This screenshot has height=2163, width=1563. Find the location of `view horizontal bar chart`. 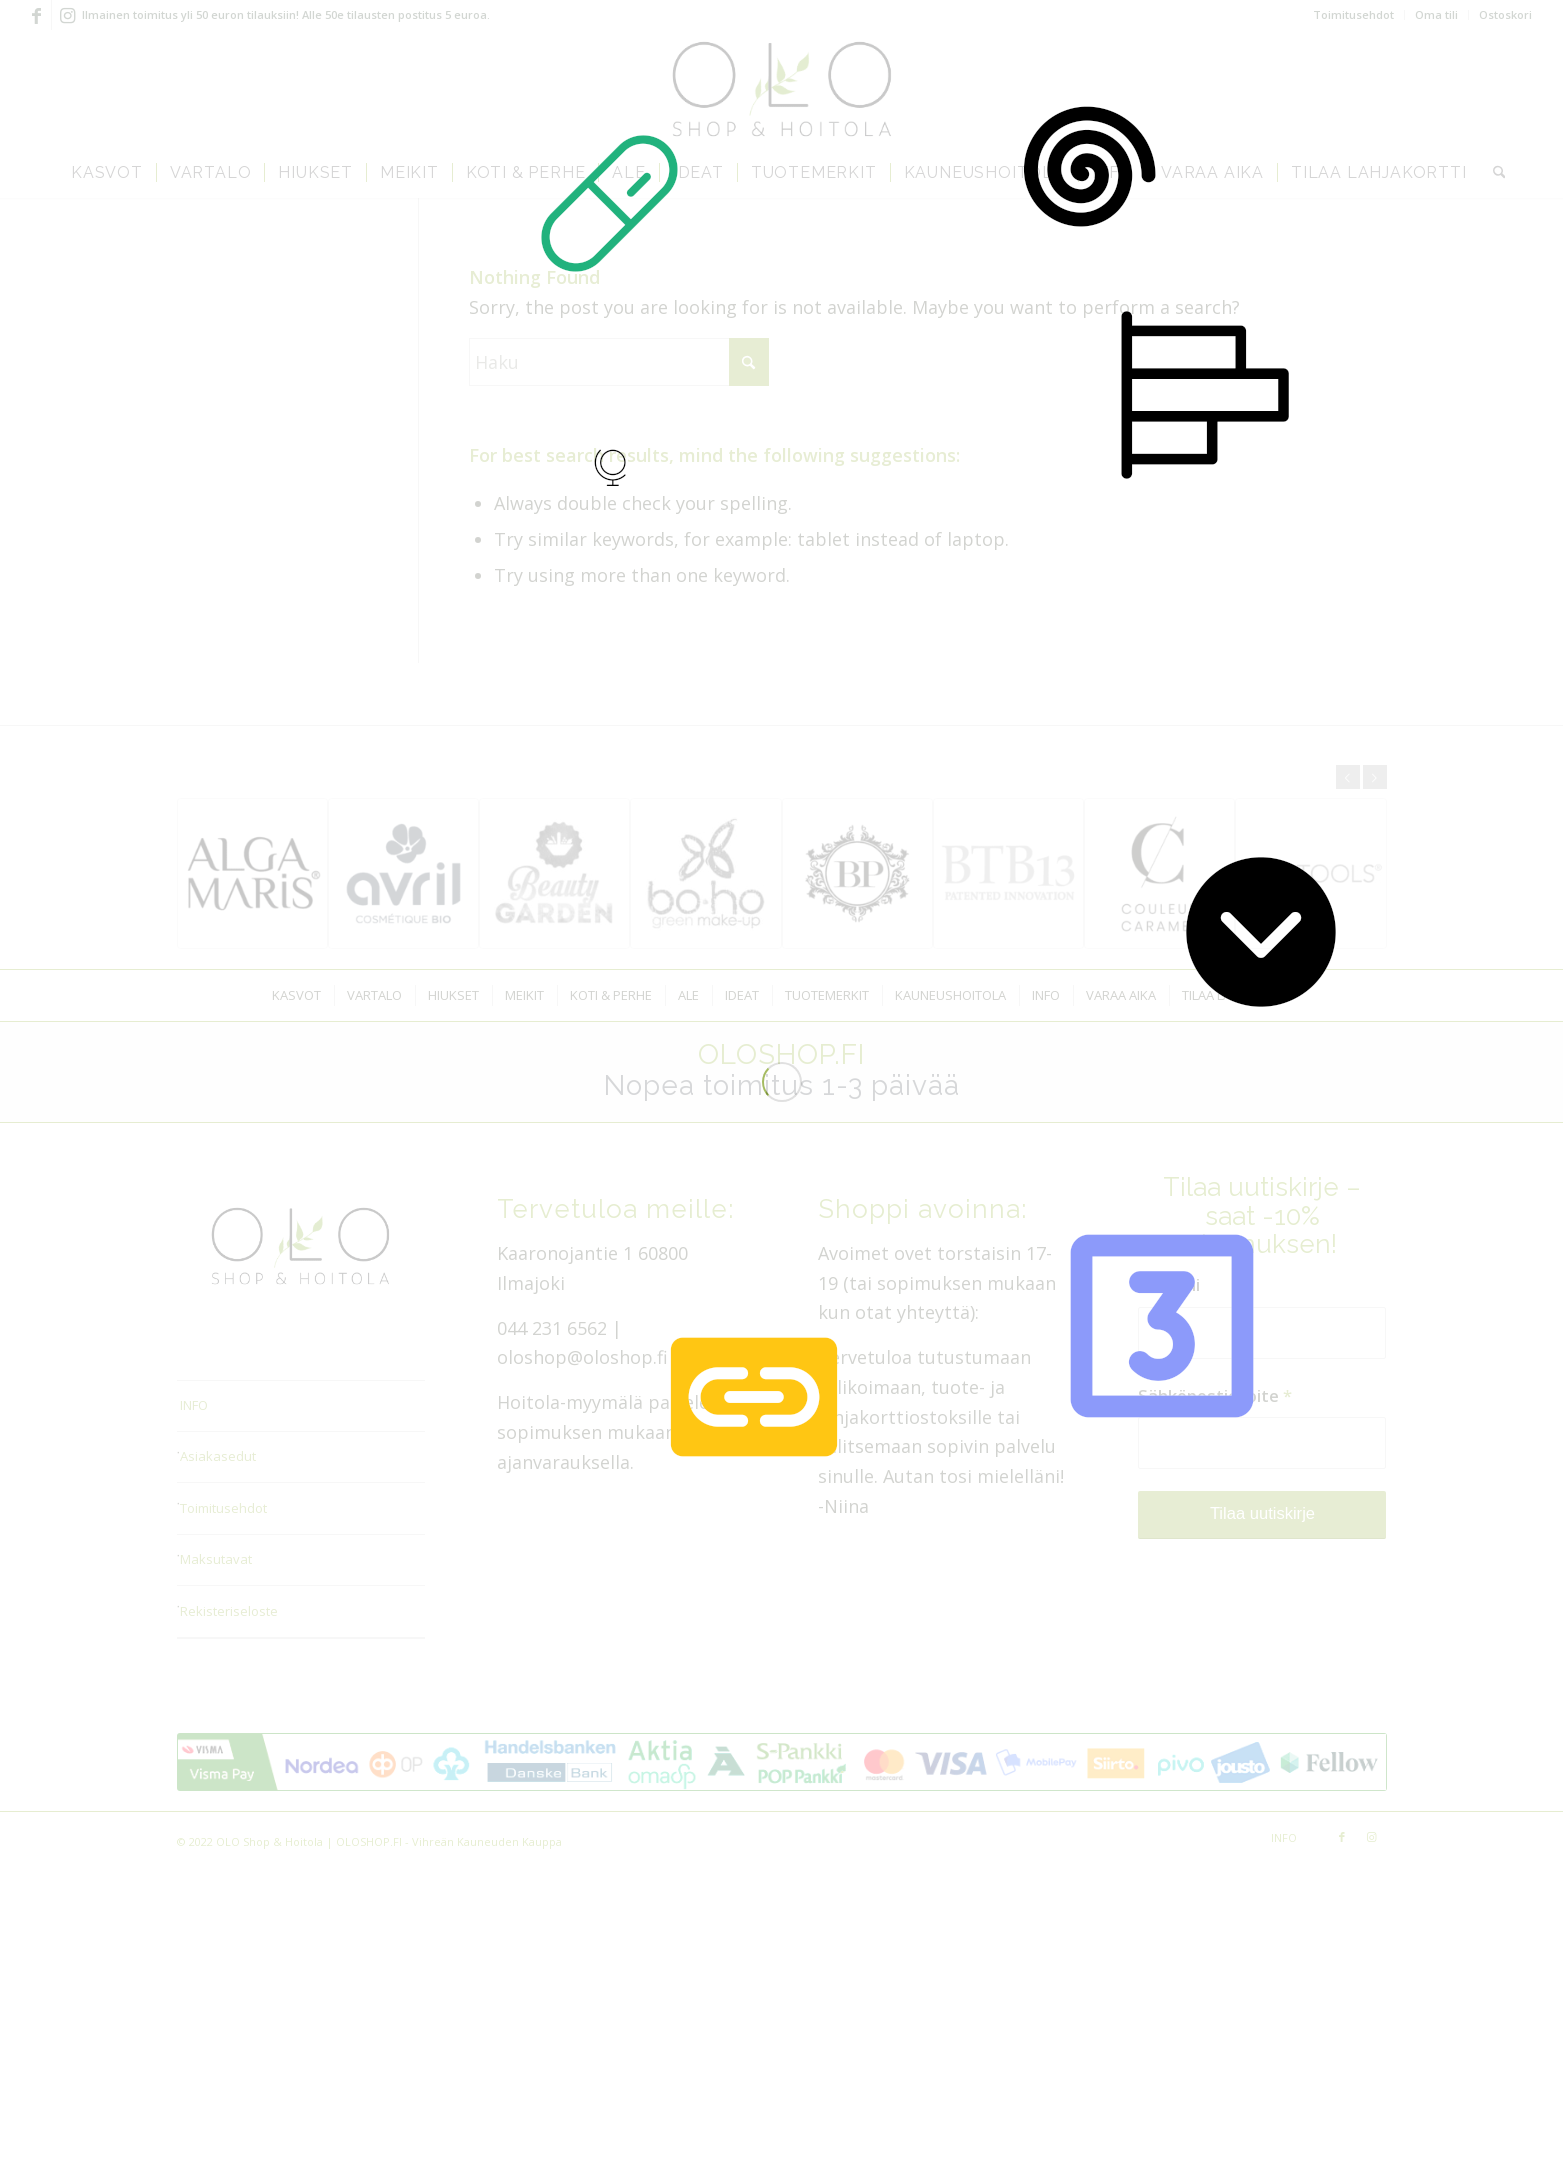

view horizontal bar chart is located at coordinates (1198, 395).